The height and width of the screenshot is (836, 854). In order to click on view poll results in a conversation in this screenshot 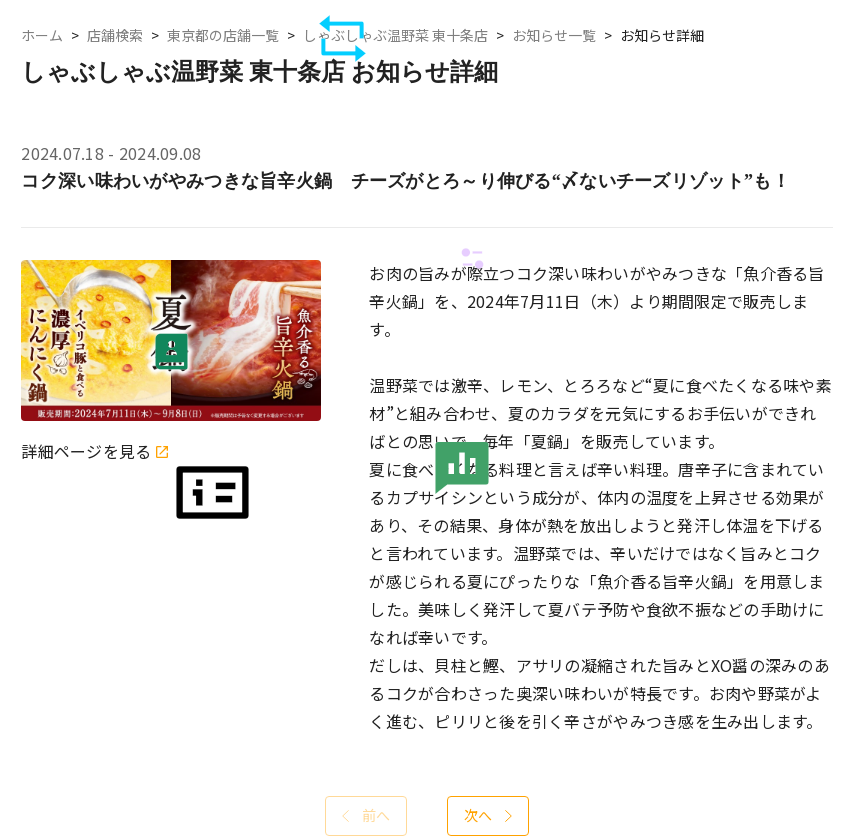, I will do `click(462, 466)`.